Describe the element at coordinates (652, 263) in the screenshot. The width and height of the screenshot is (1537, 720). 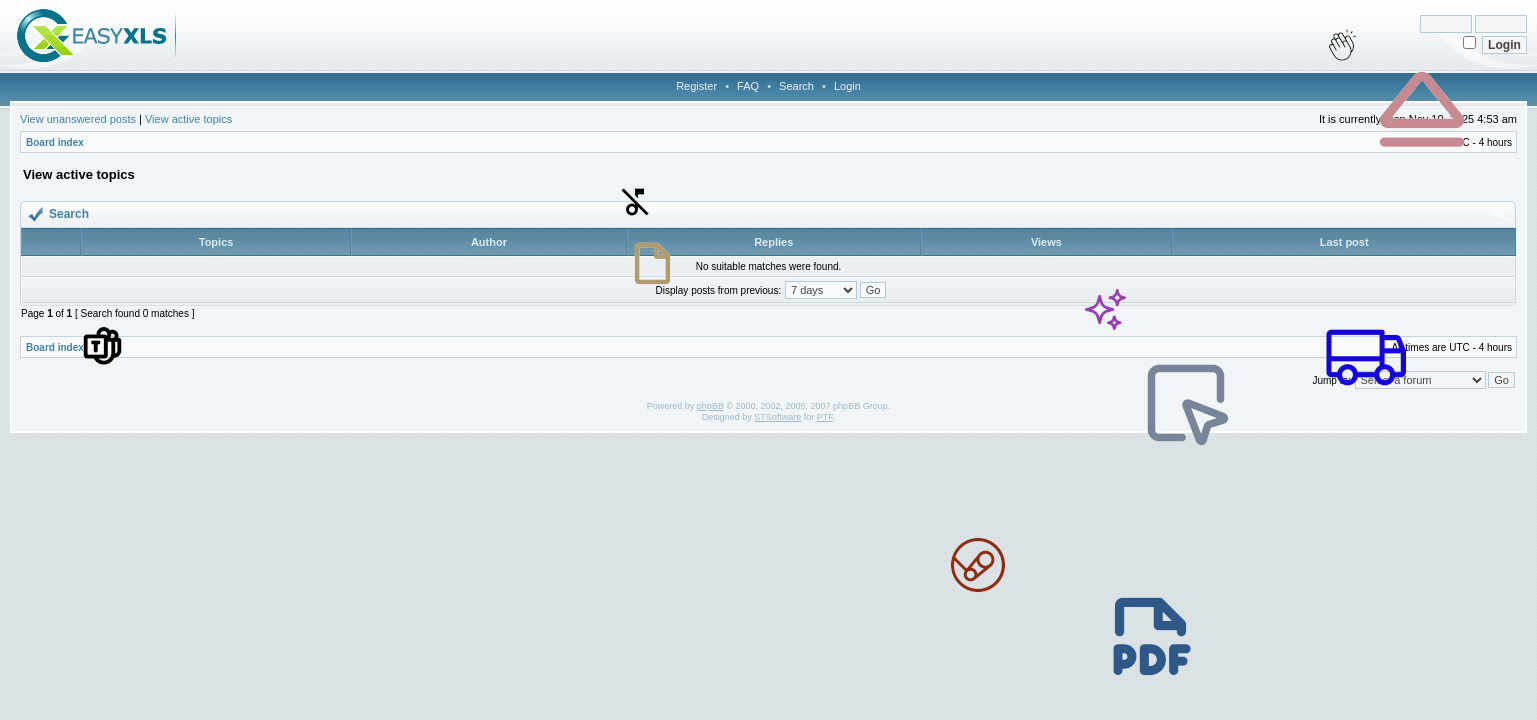
I see `view or open a file` at that location.